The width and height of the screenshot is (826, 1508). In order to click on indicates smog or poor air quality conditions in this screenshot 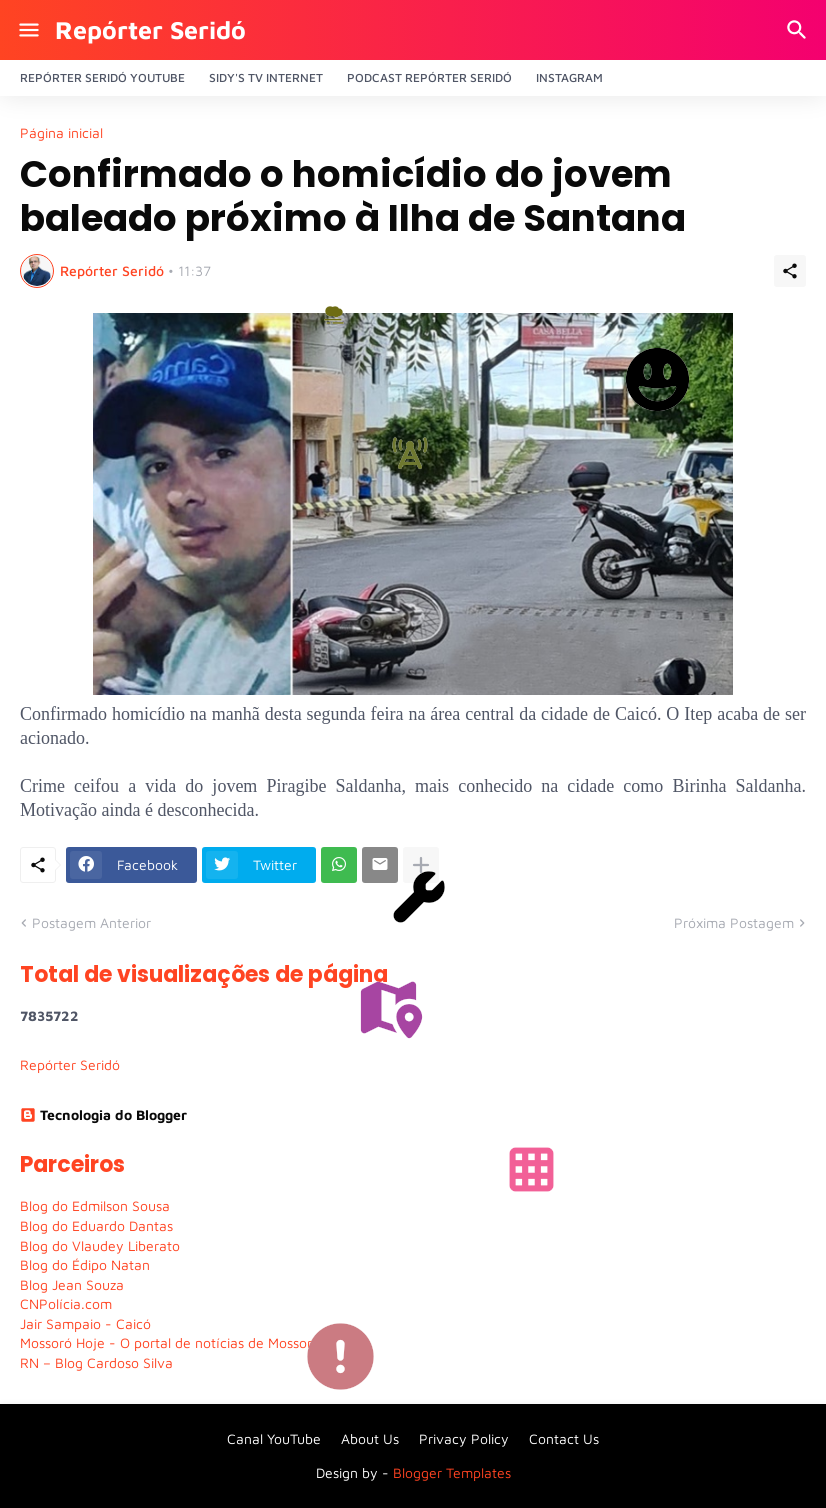, I will do `click(334, 315)`.